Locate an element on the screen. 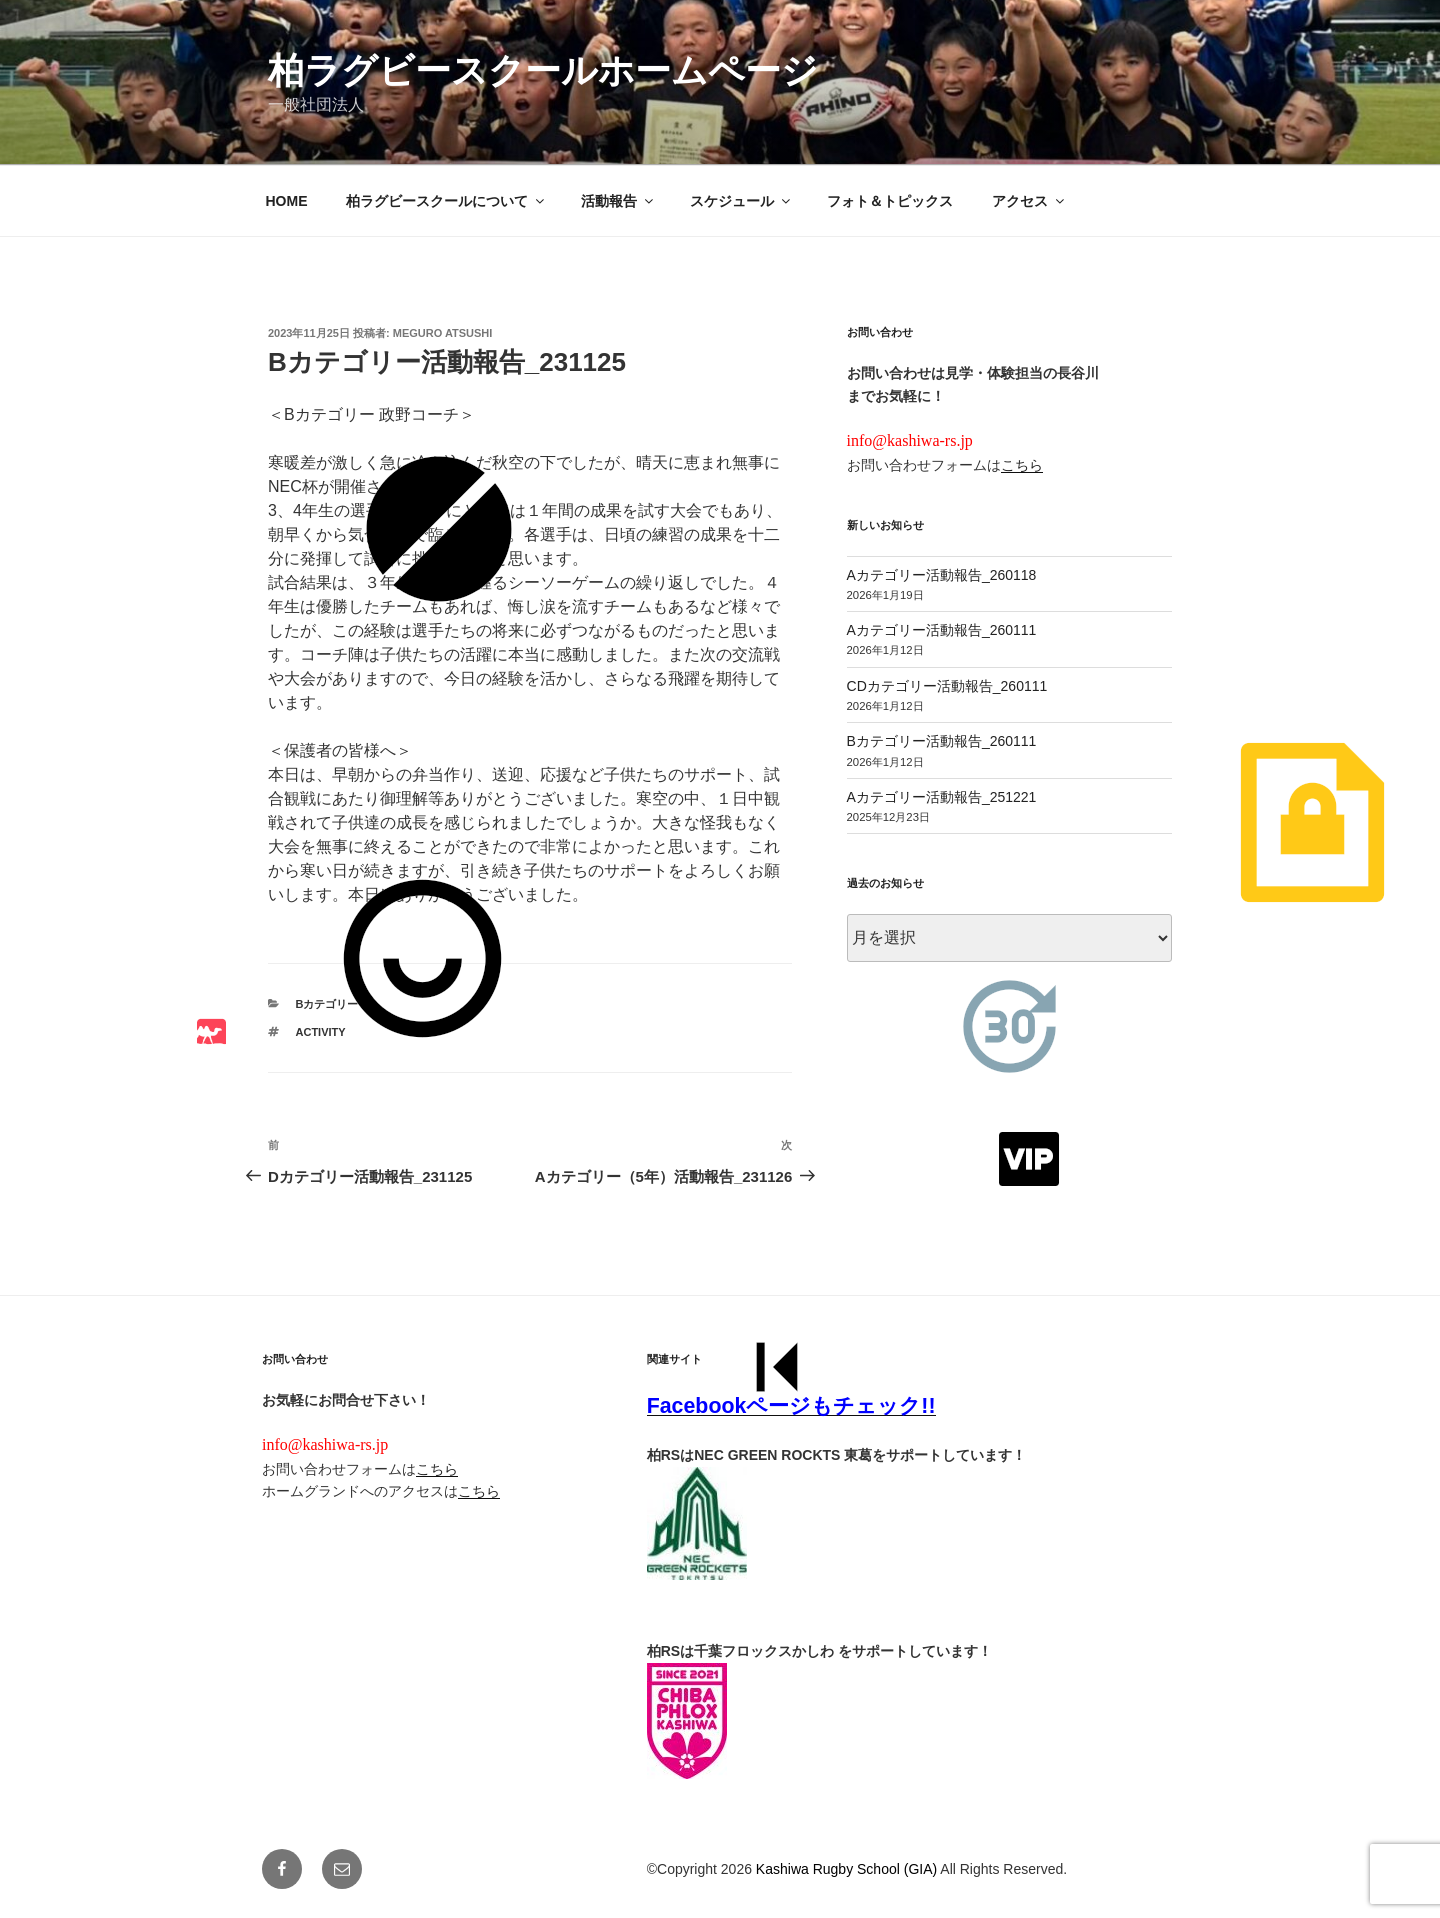  view your profile is located at coordinates (422, 958).